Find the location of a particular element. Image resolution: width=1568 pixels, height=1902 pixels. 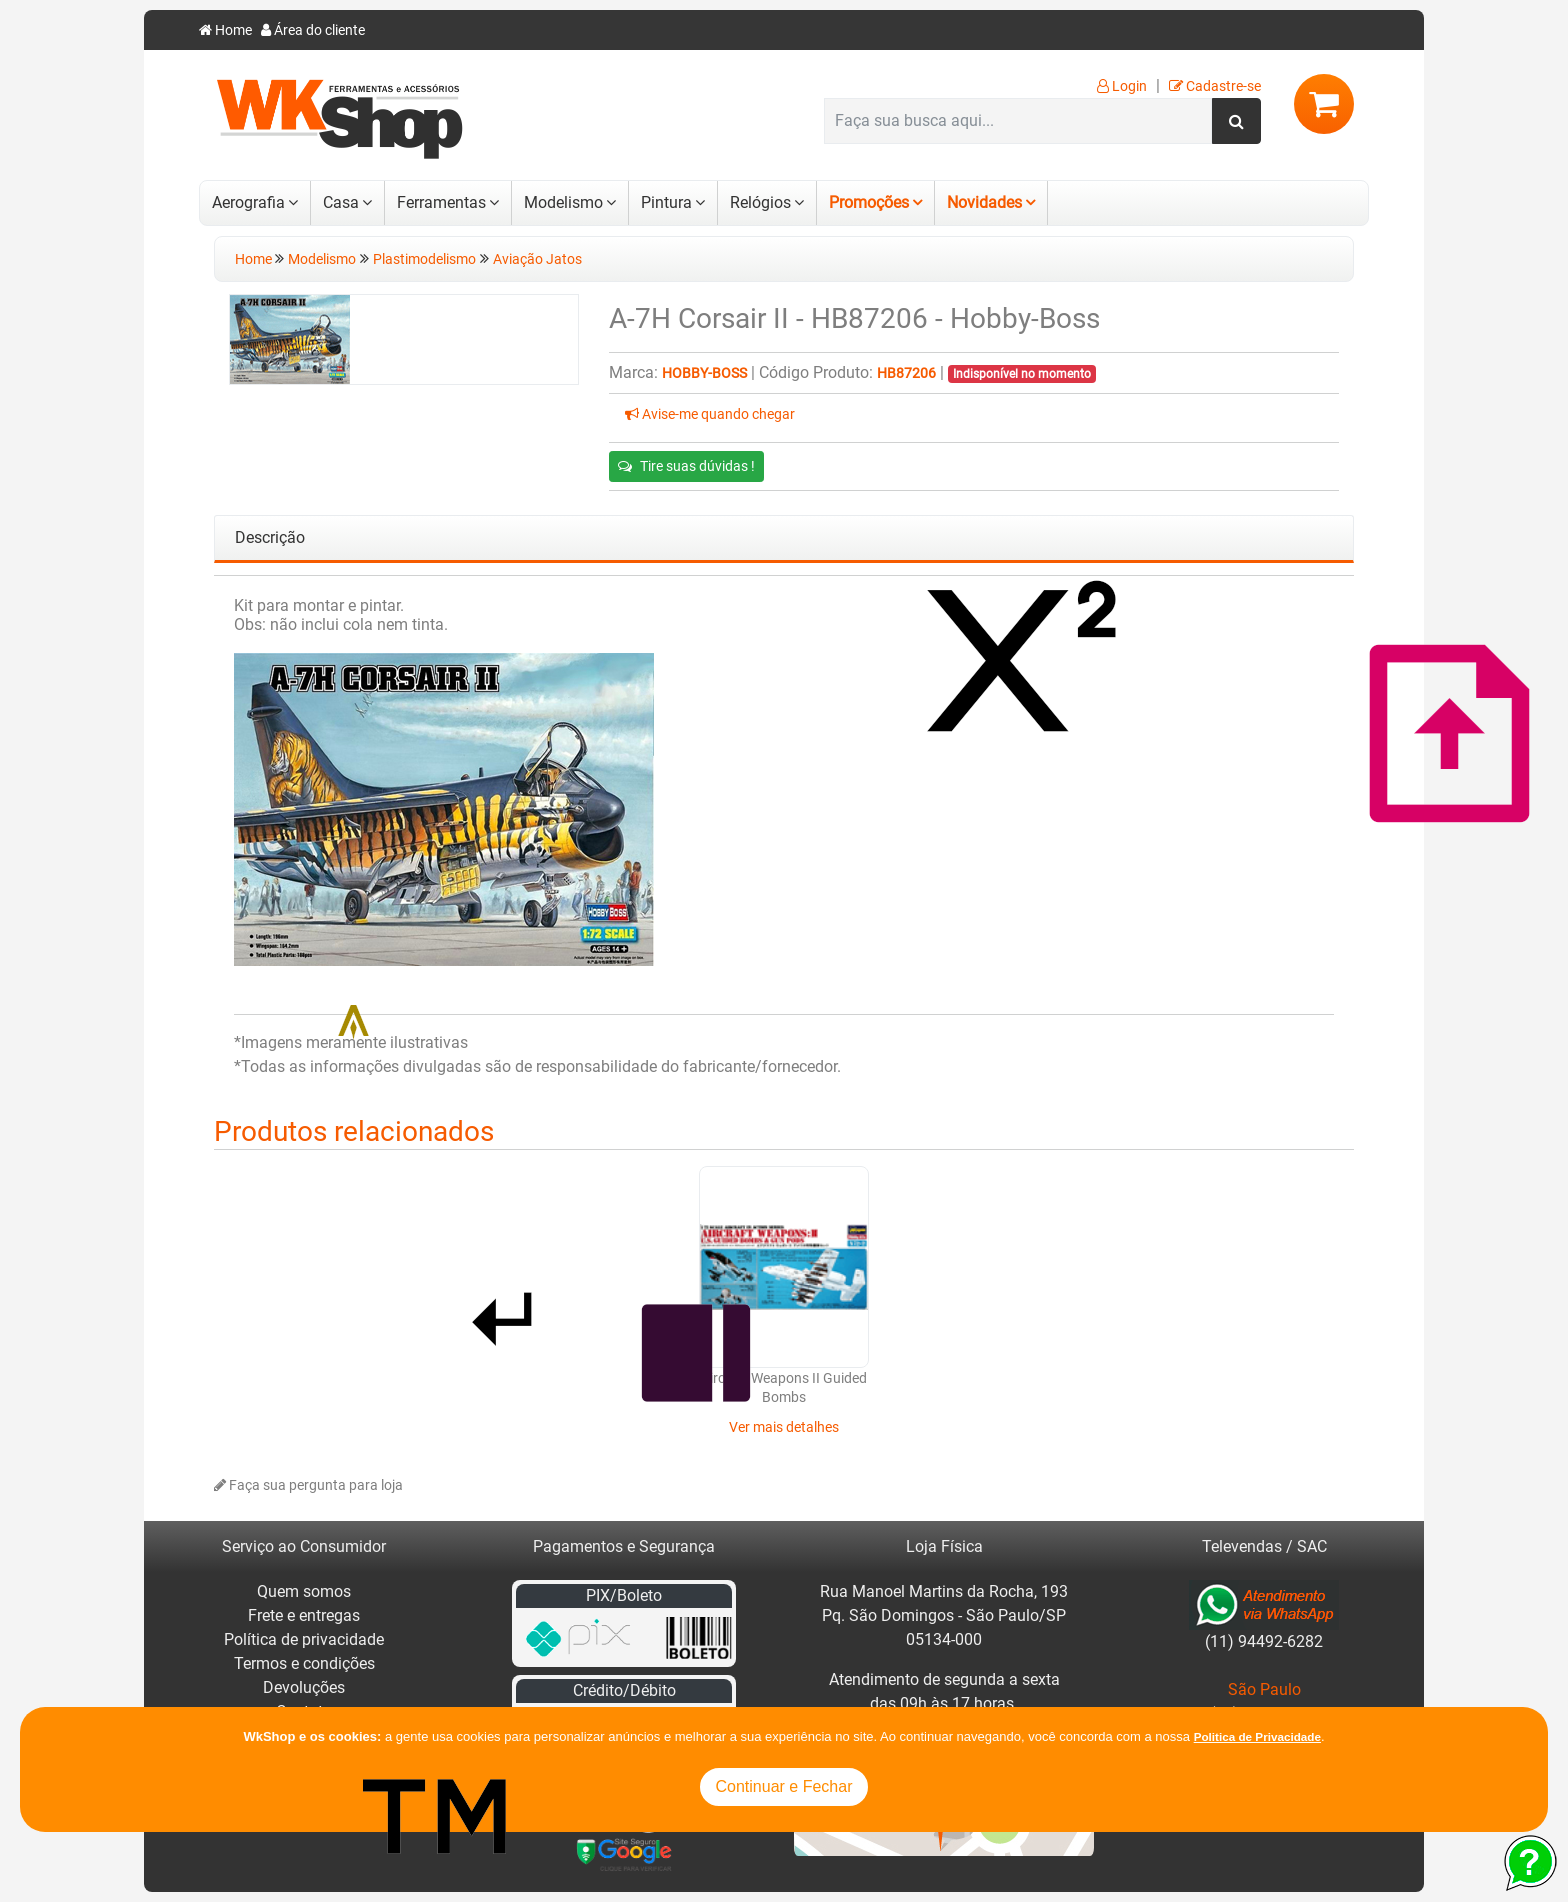

switch to right sidebar layout is located at coordinates (696, 1353).